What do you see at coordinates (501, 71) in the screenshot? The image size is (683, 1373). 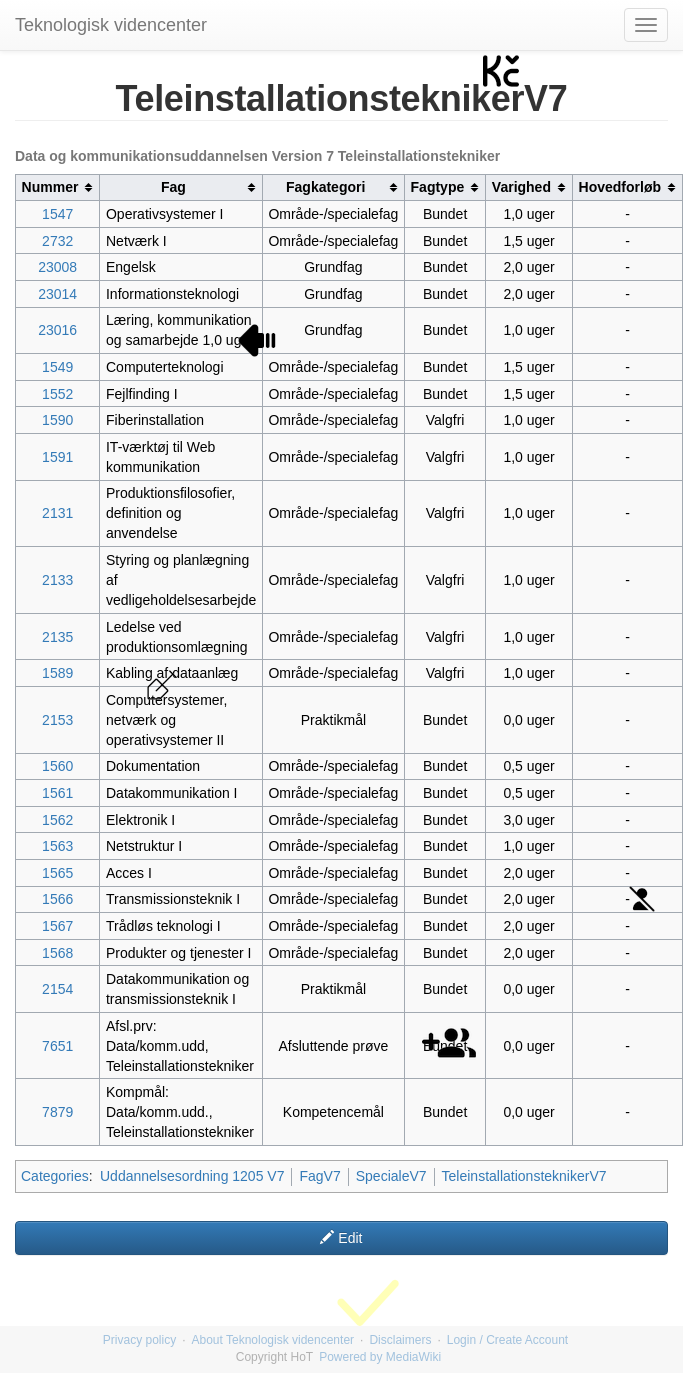 I see `select czech koruna as currency` at bounding box center [501, 71].